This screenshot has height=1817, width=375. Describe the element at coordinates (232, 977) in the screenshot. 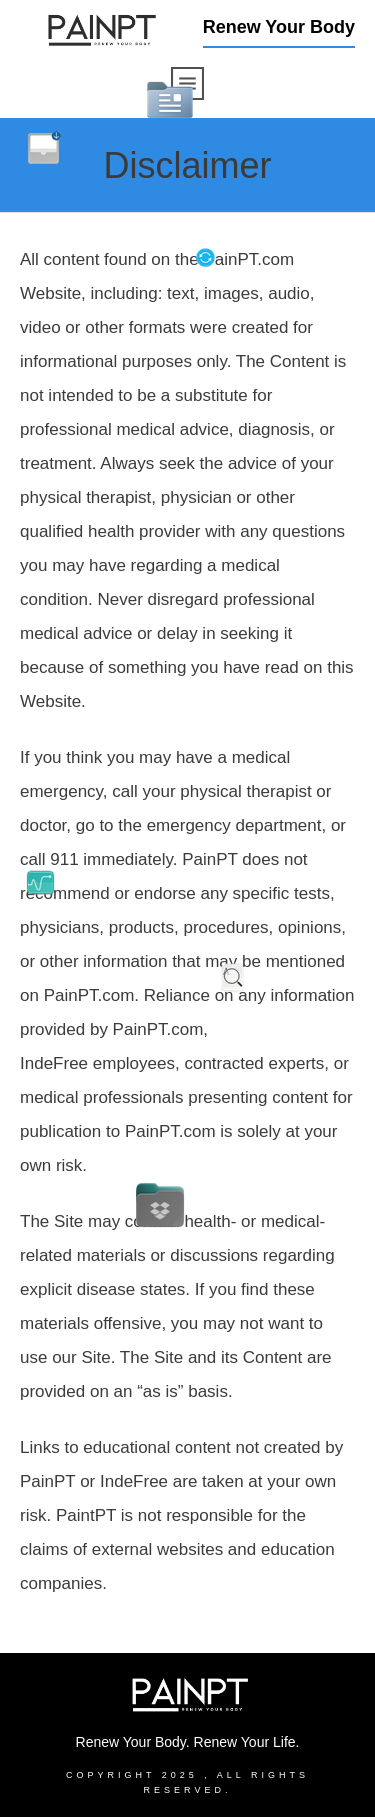

I see `open document viewer application` at that location.